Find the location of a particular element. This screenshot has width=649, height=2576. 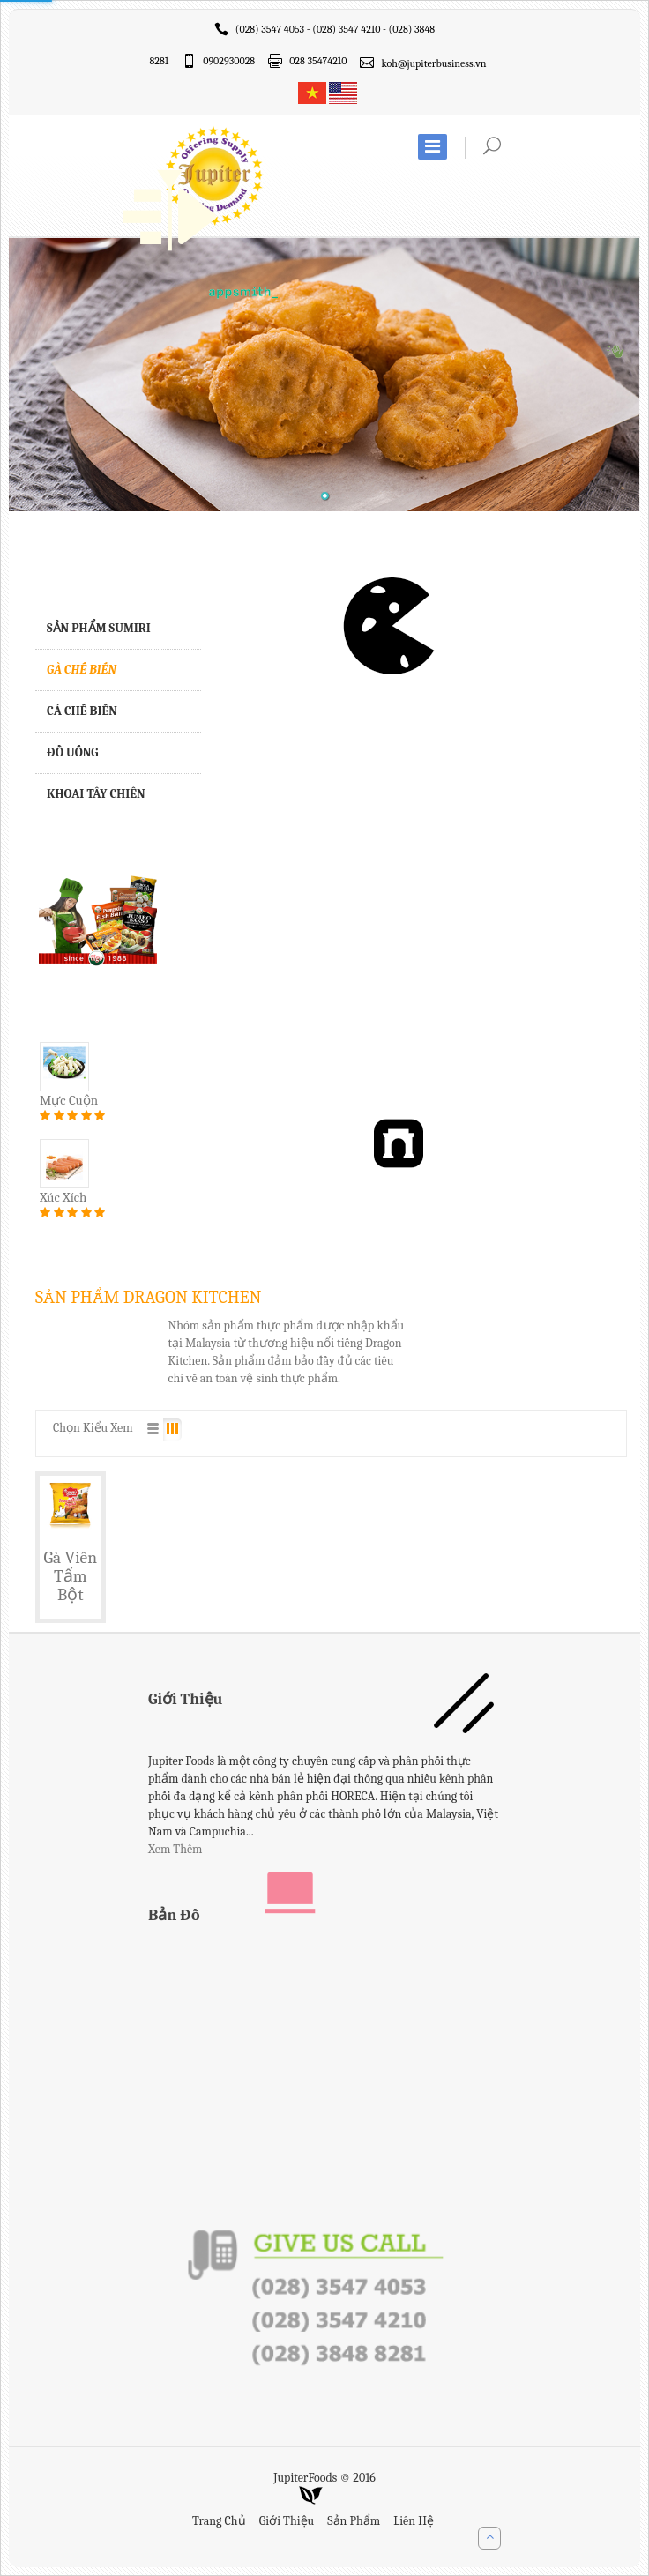

open kdenlive video editor is located at coordinates (169, 210).